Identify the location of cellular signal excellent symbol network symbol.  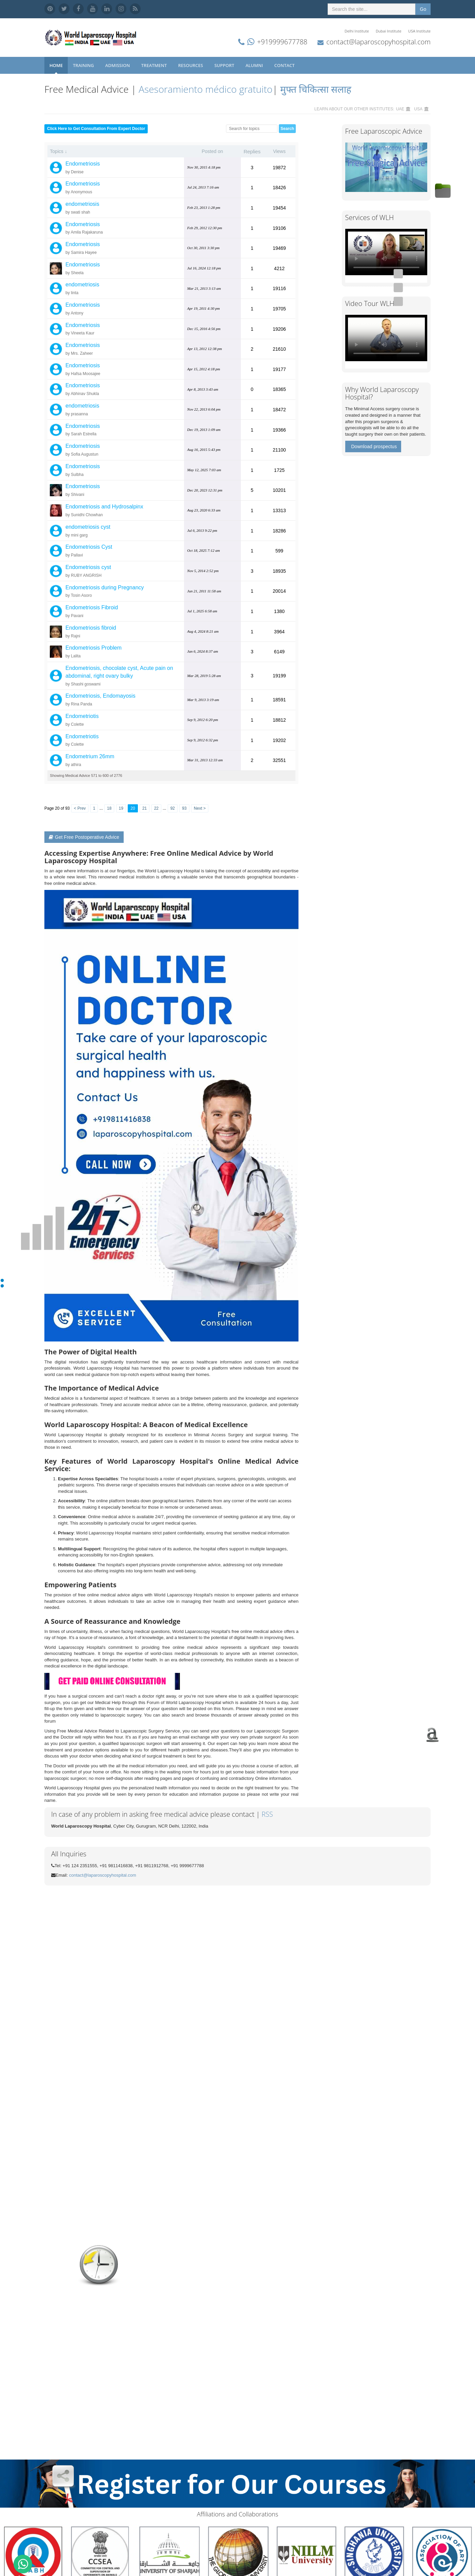
(44, 1230).